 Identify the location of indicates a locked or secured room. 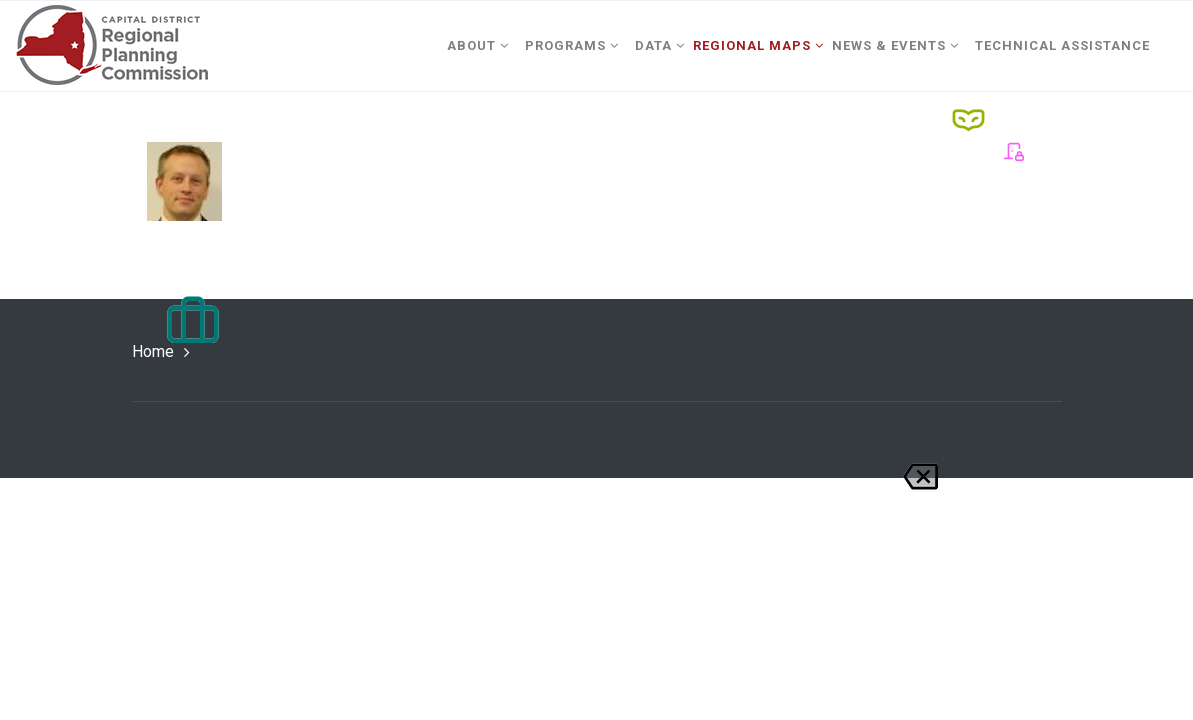
(1014, 151).